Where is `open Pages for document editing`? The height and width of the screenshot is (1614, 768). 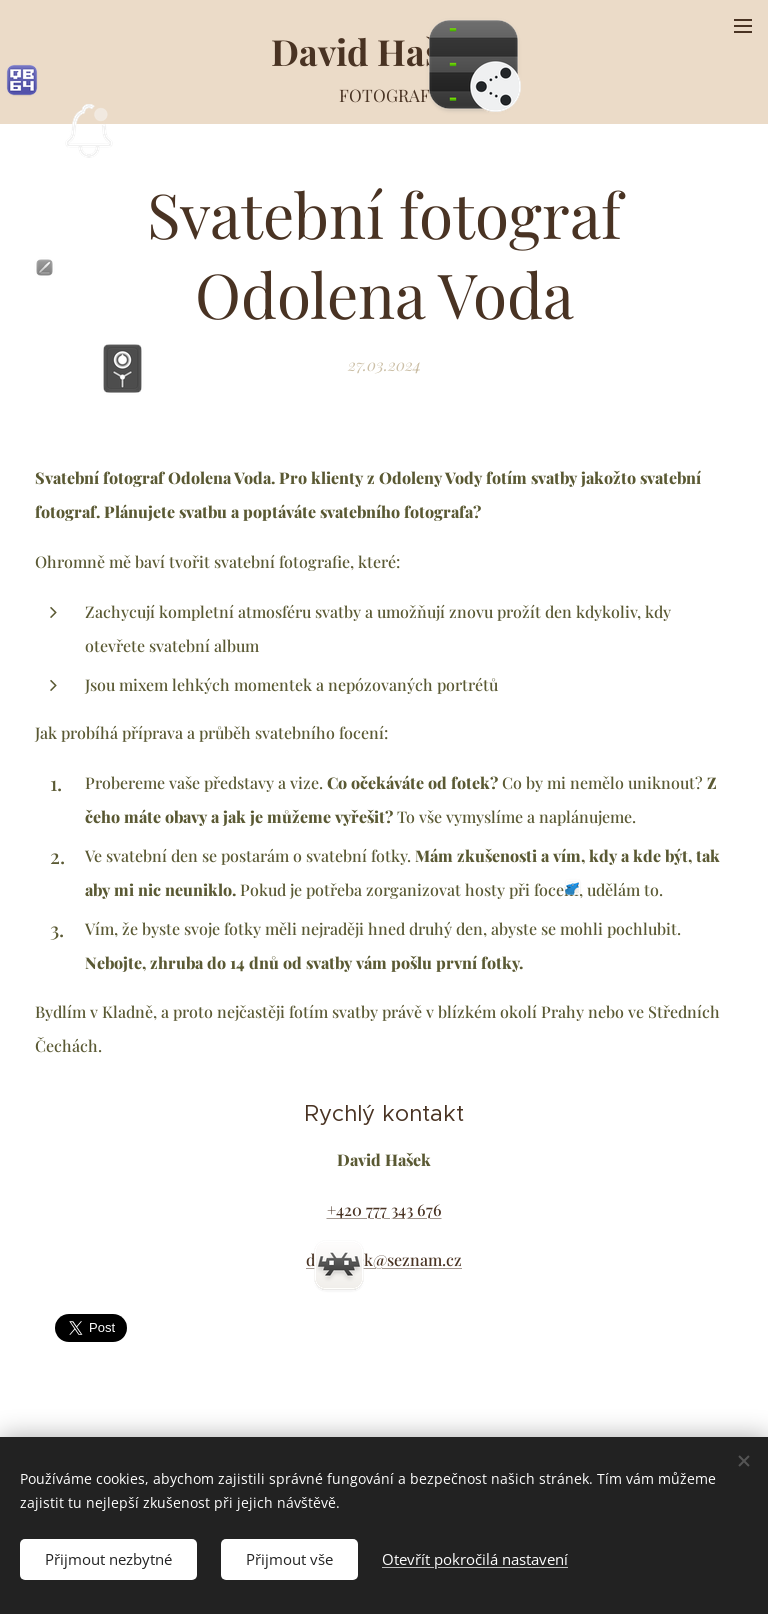 open Pages for document editing is located at coordinates (44, 267).